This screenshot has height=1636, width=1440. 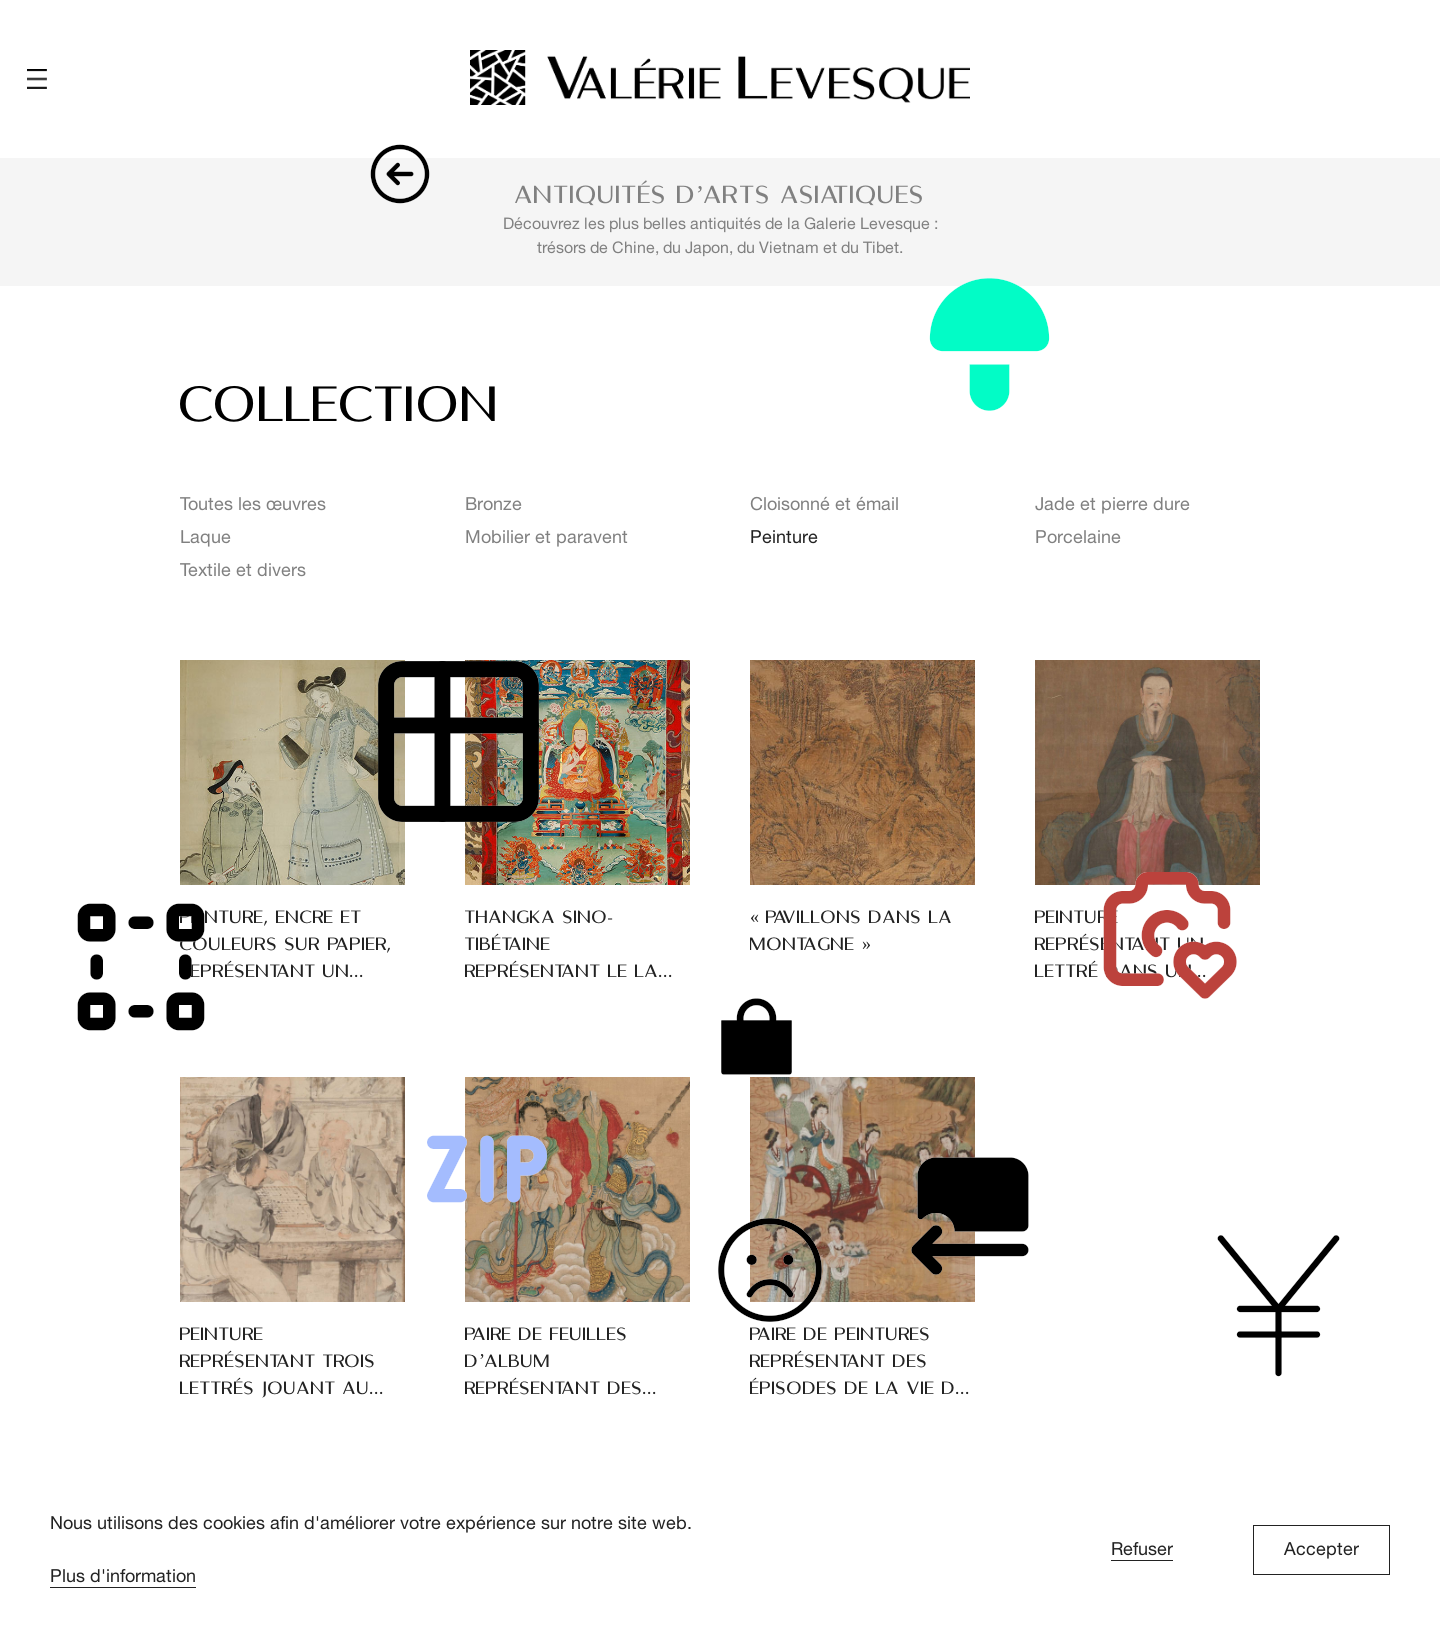 I want to click on adjust transformation anchor point, so click(x=141, y=967).